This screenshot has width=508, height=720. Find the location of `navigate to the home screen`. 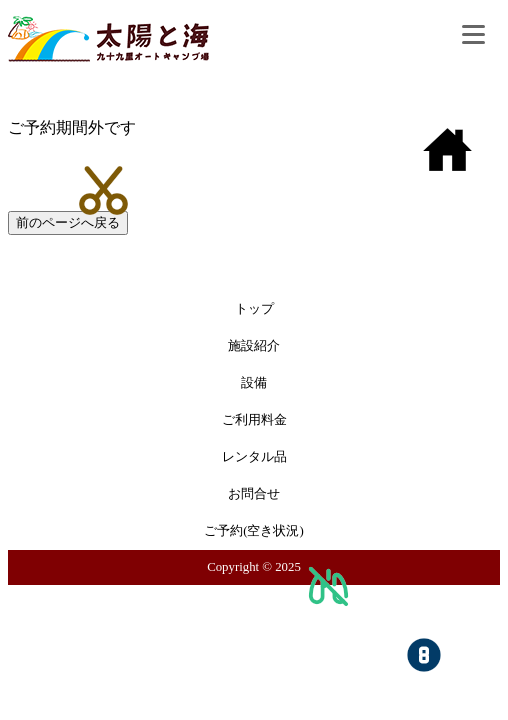

navigate to the home screen is located at coordinates (447, 149).